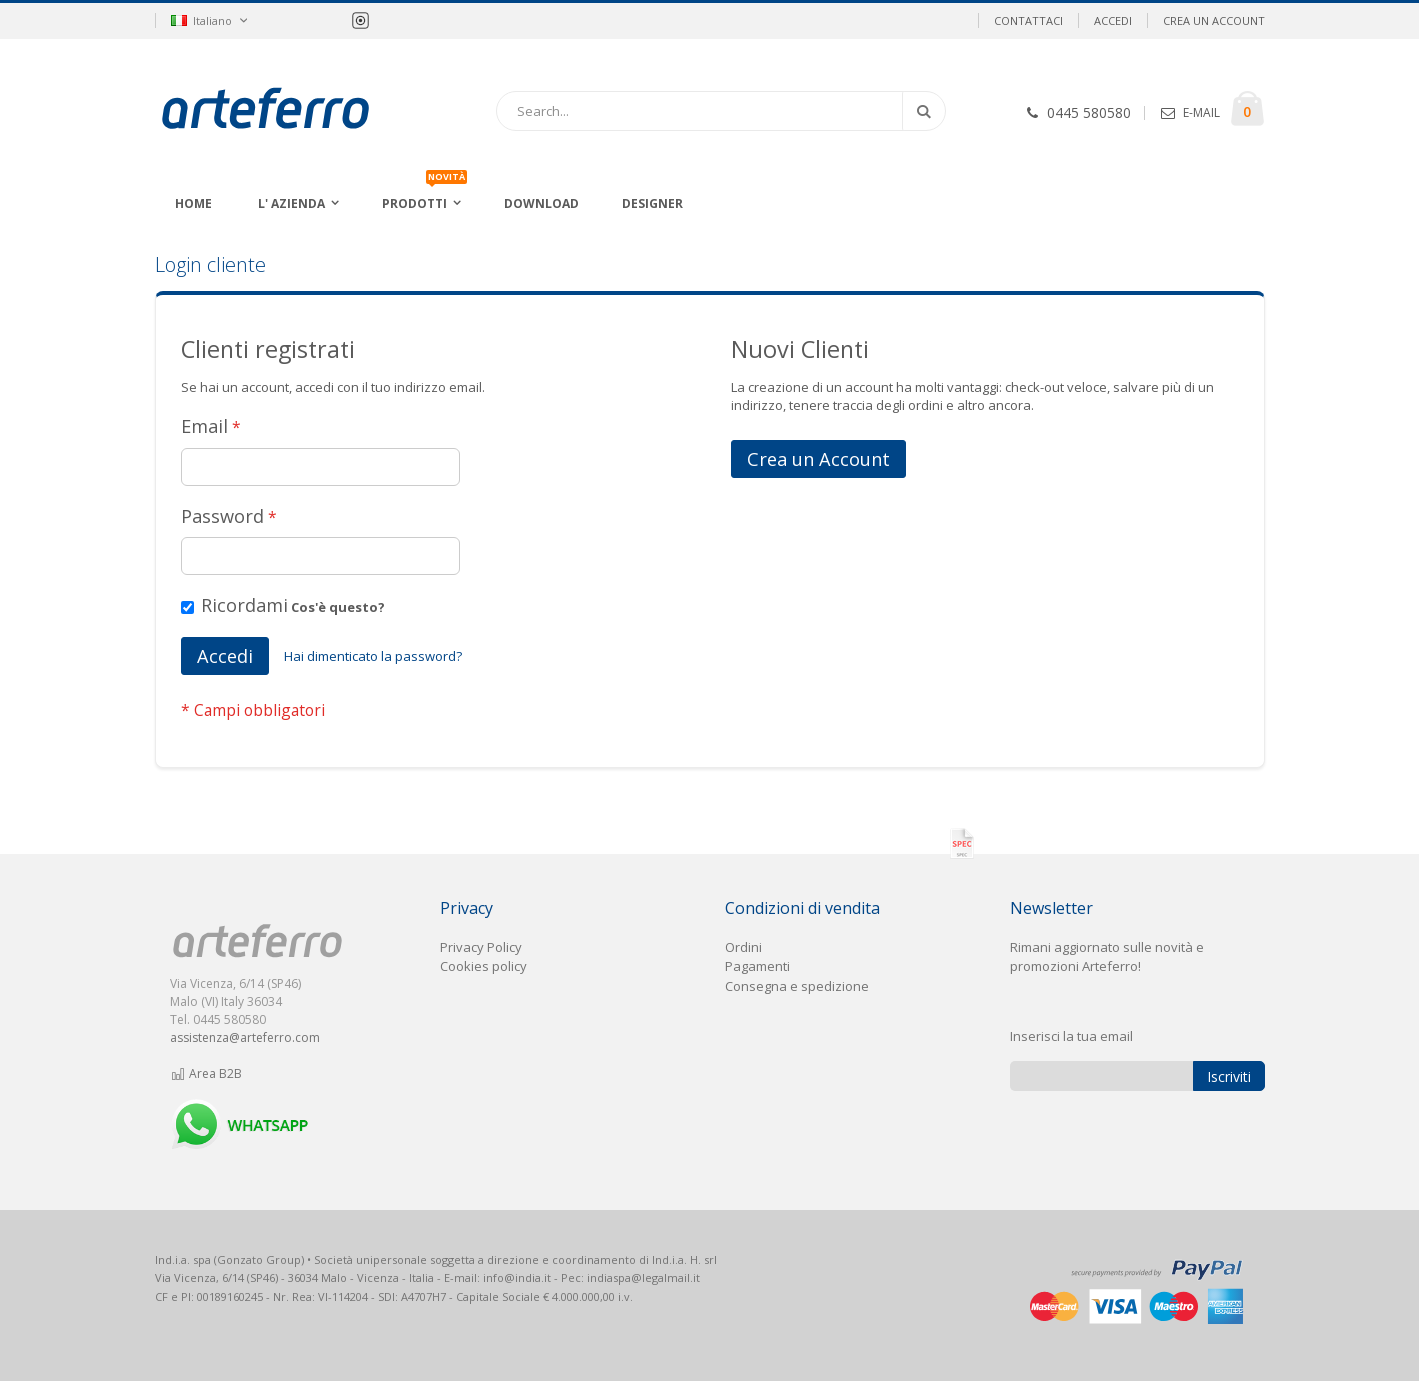  I want to click on open rhythmbox music player, so click(360, 20).